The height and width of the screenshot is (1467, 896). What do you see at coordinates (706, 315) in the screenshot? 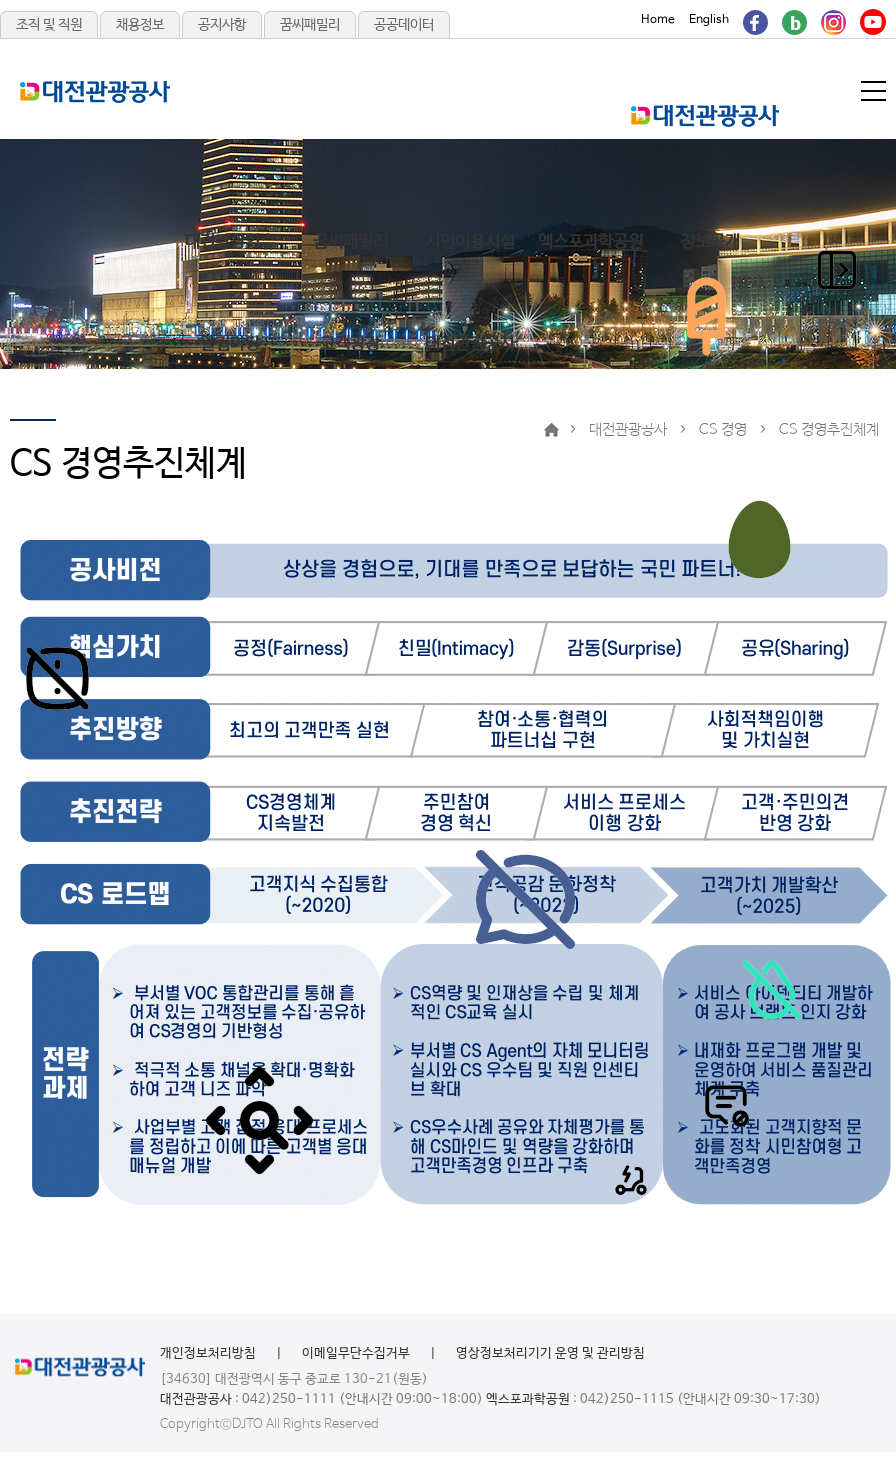
I see `browse desserts or frozen treats` at bounding box center [706, 315].